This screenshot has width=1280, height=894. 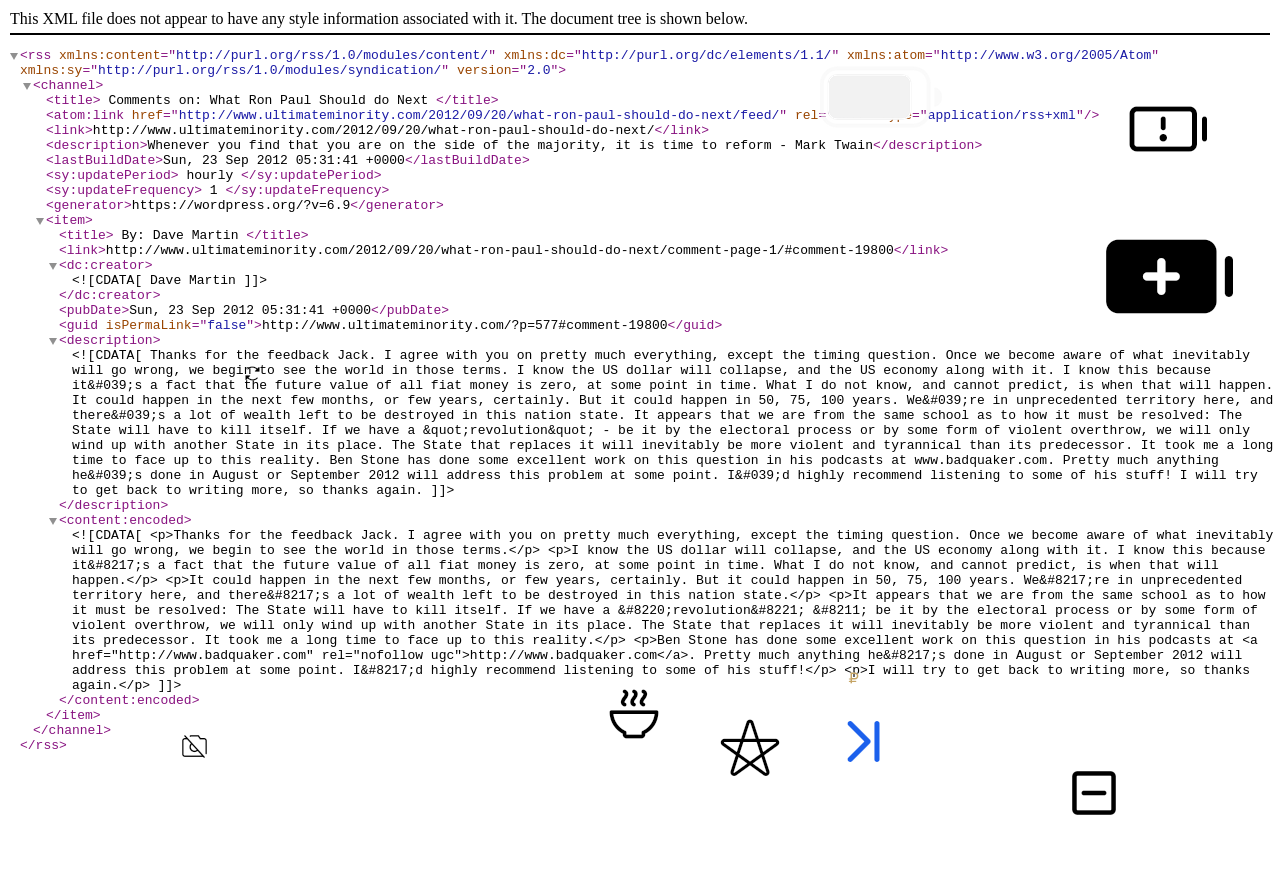 I want to click on camera access is disabled, so click(x=194, y=746).